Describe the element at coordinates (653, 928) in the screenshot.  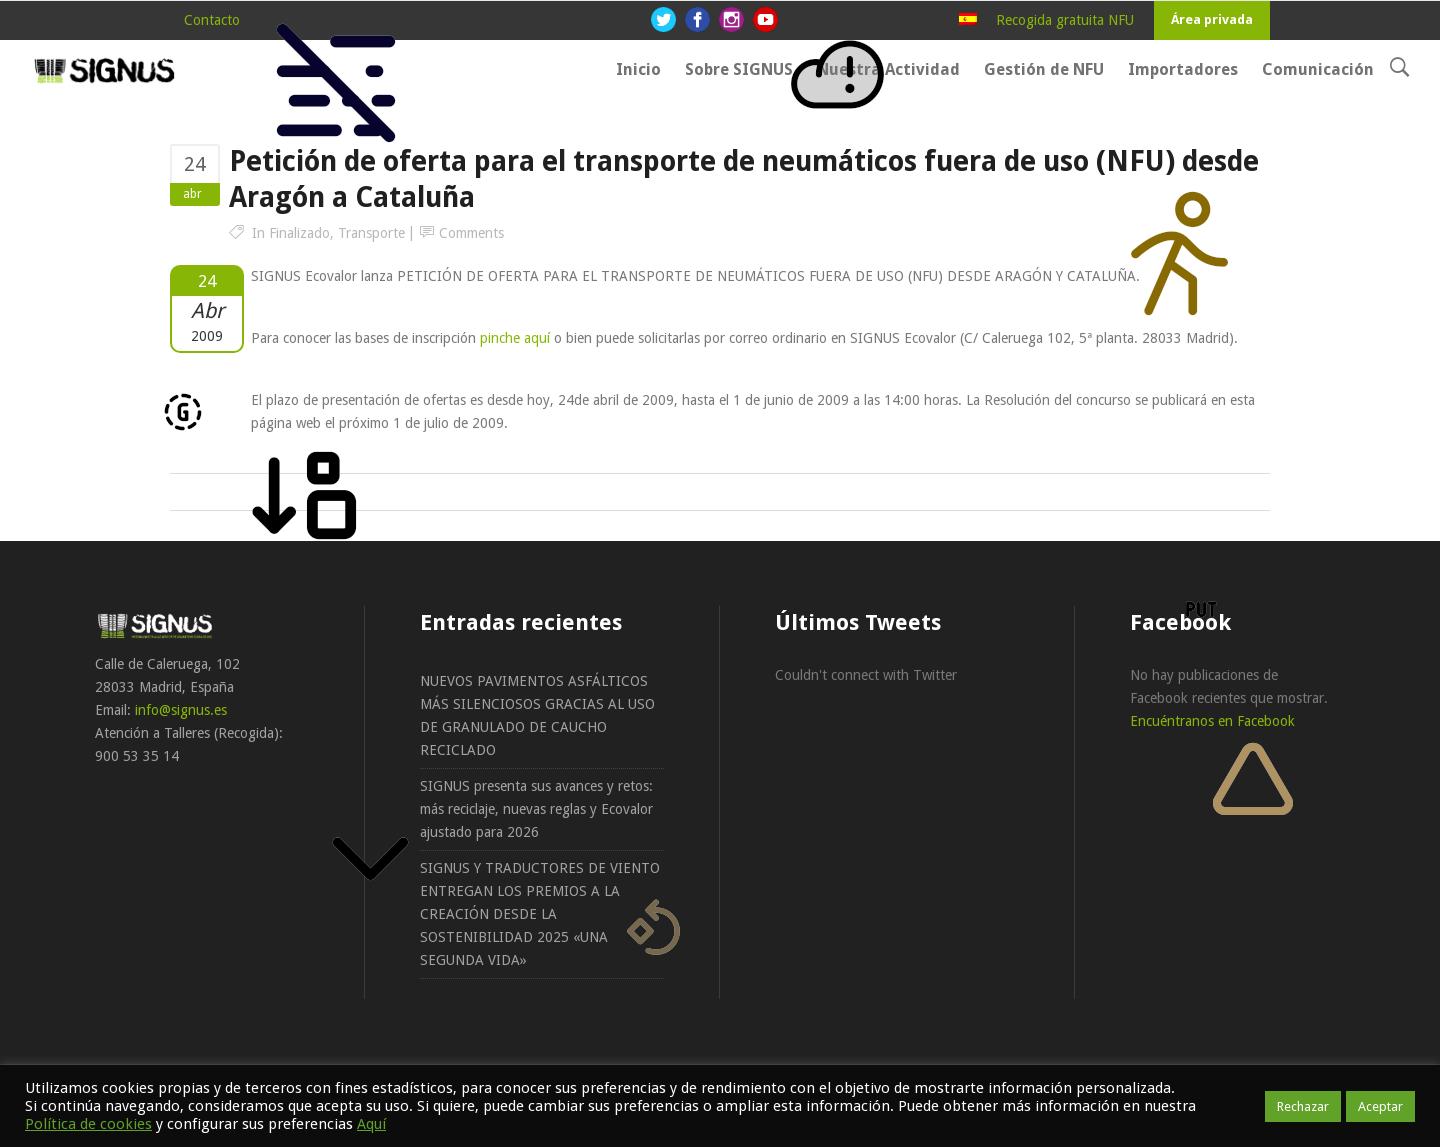
I see `refresh or reload placeholder content` at that location.